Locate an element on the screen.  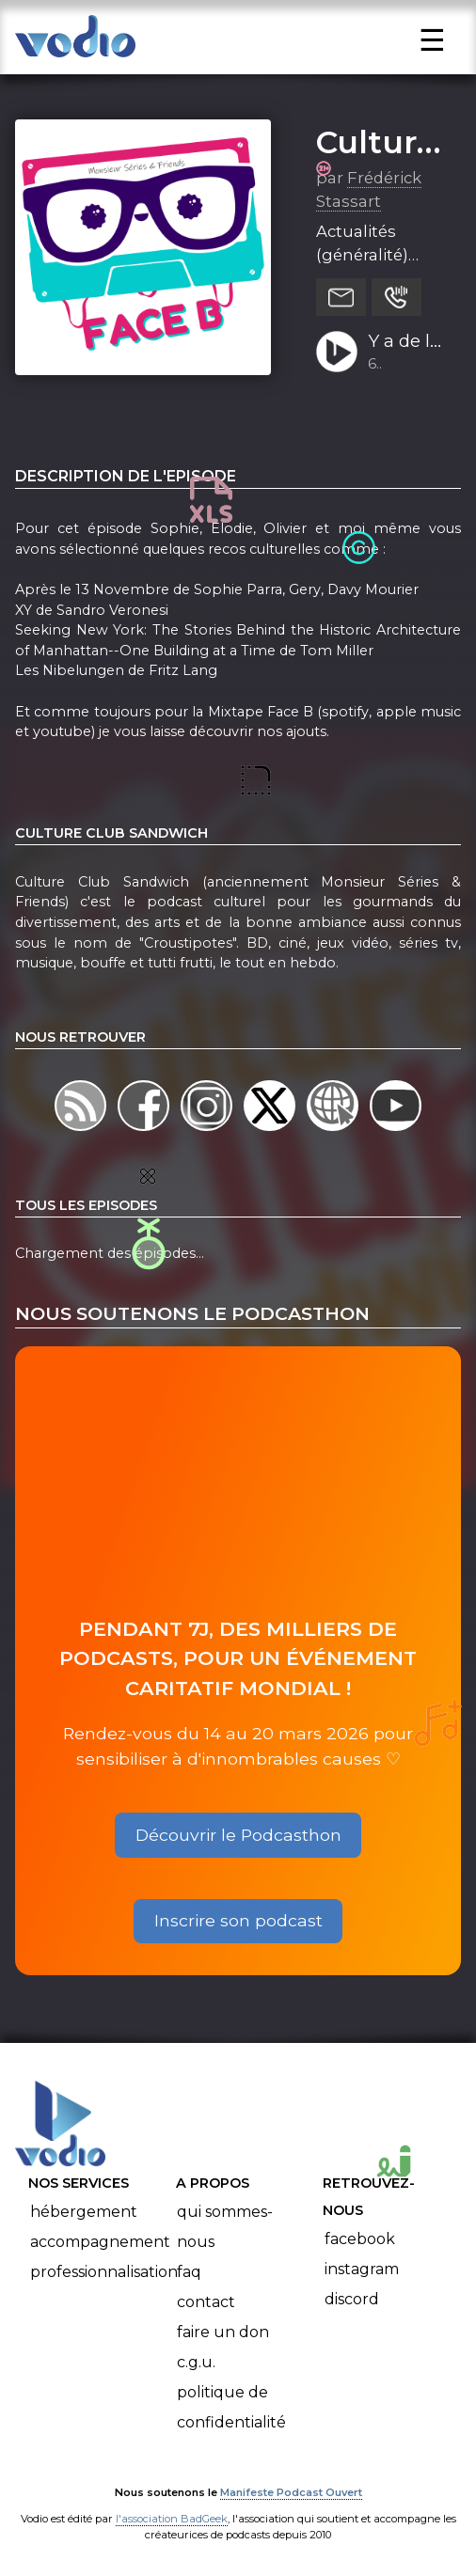
indicates nonbinary gender identity option is located at coordinates (149, 1244).